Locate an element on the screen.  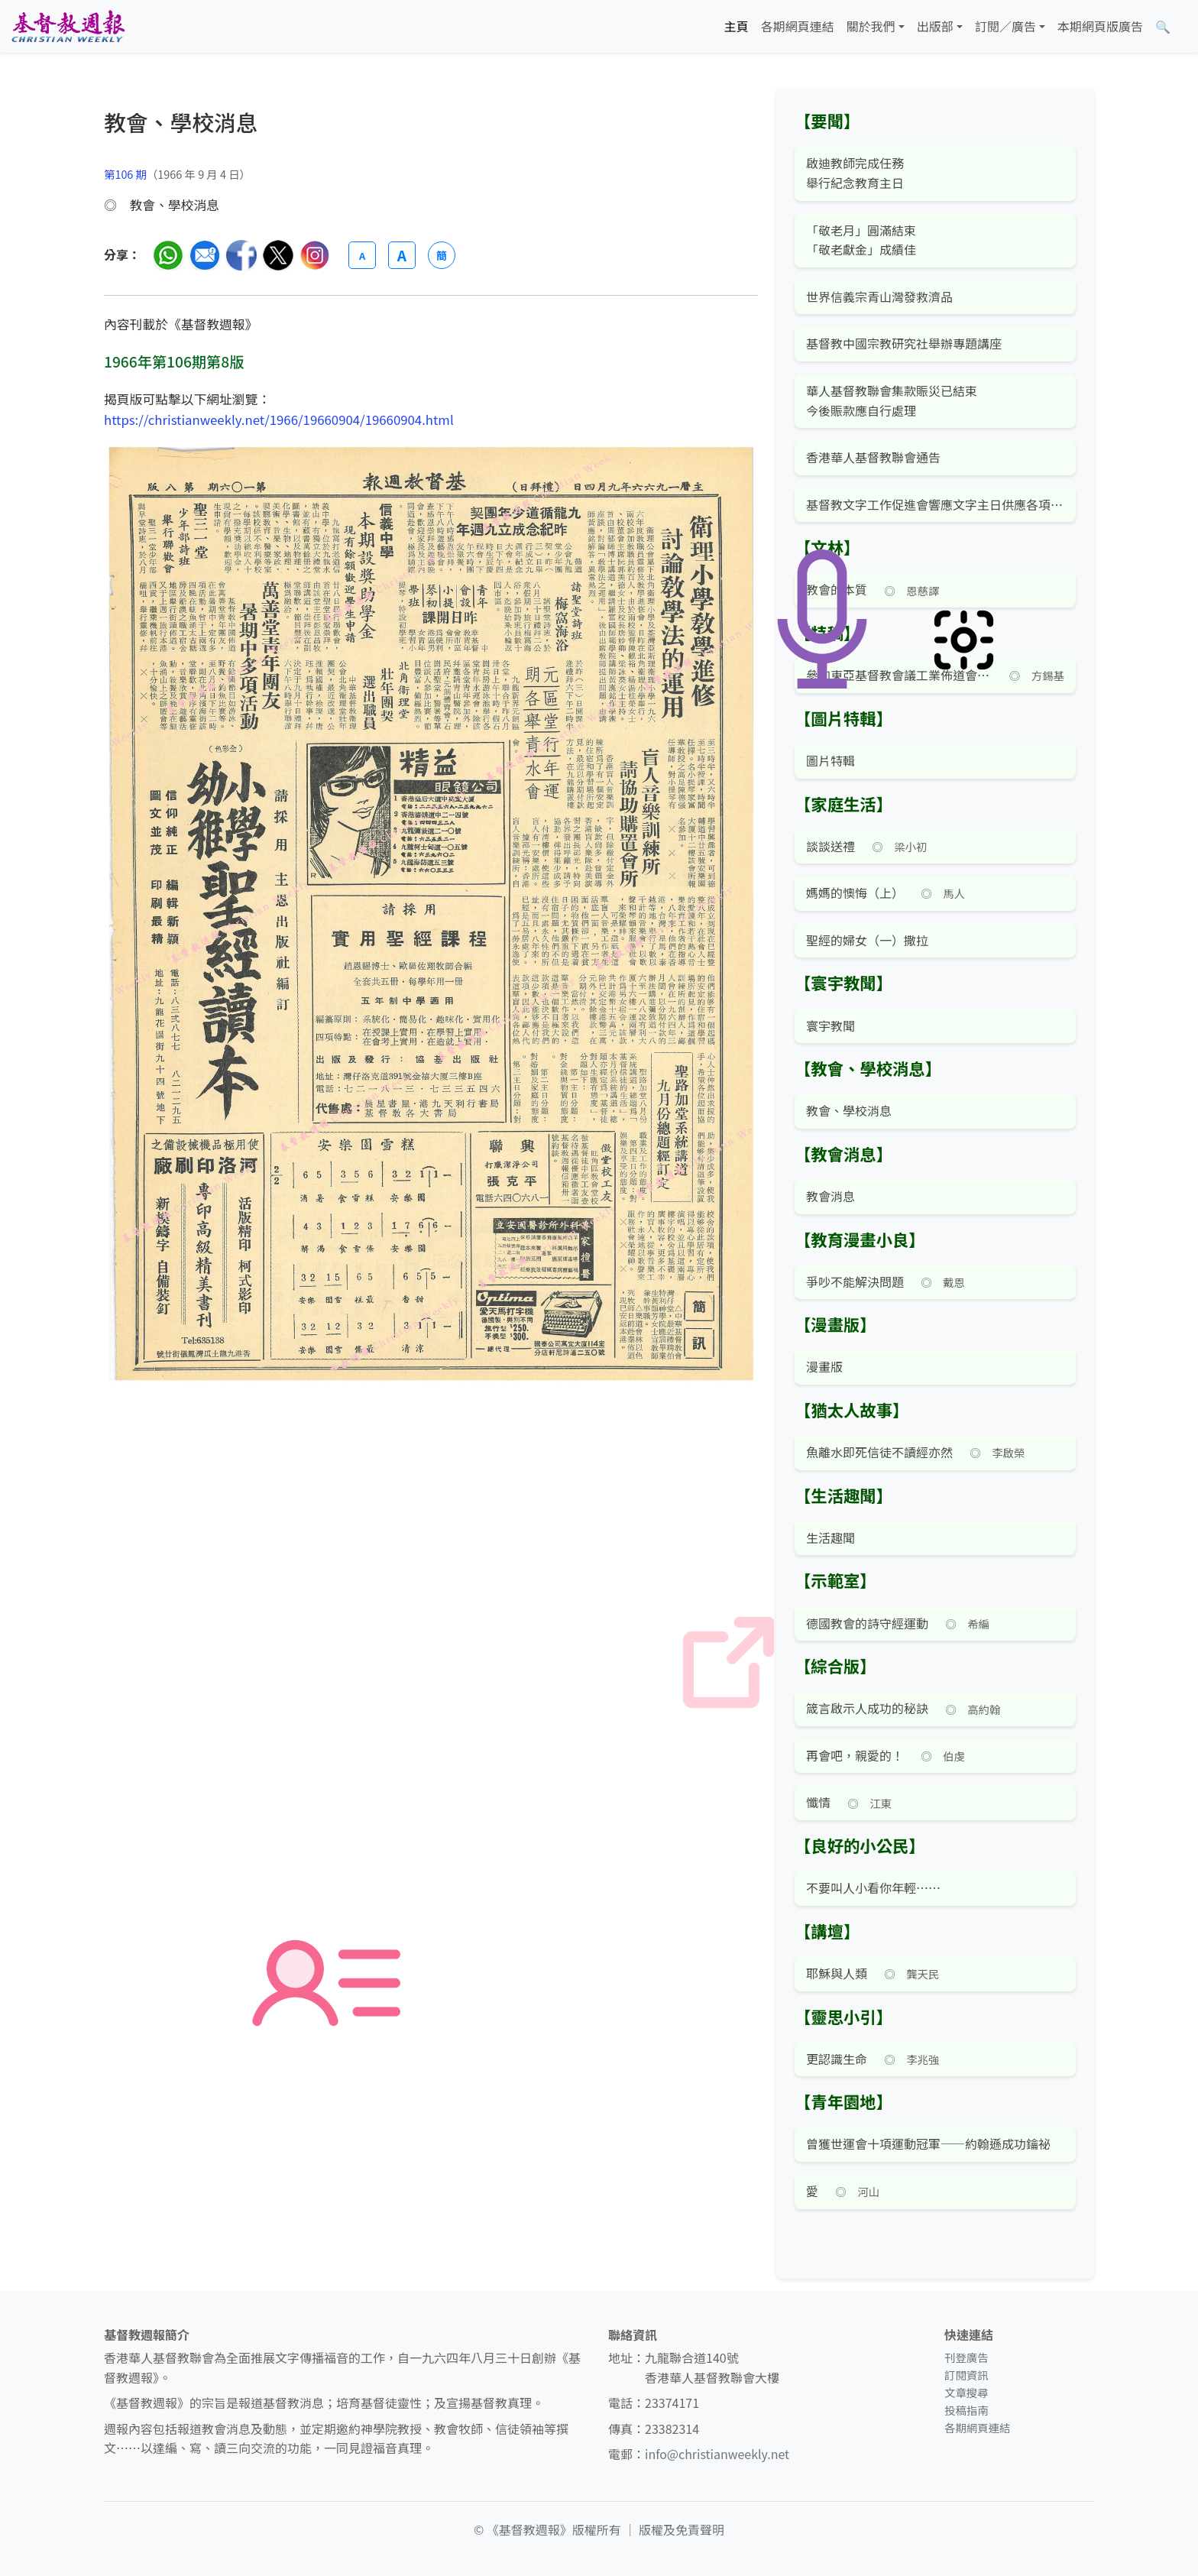
open link in a new window or tab is located at coordinates (728, 1662).